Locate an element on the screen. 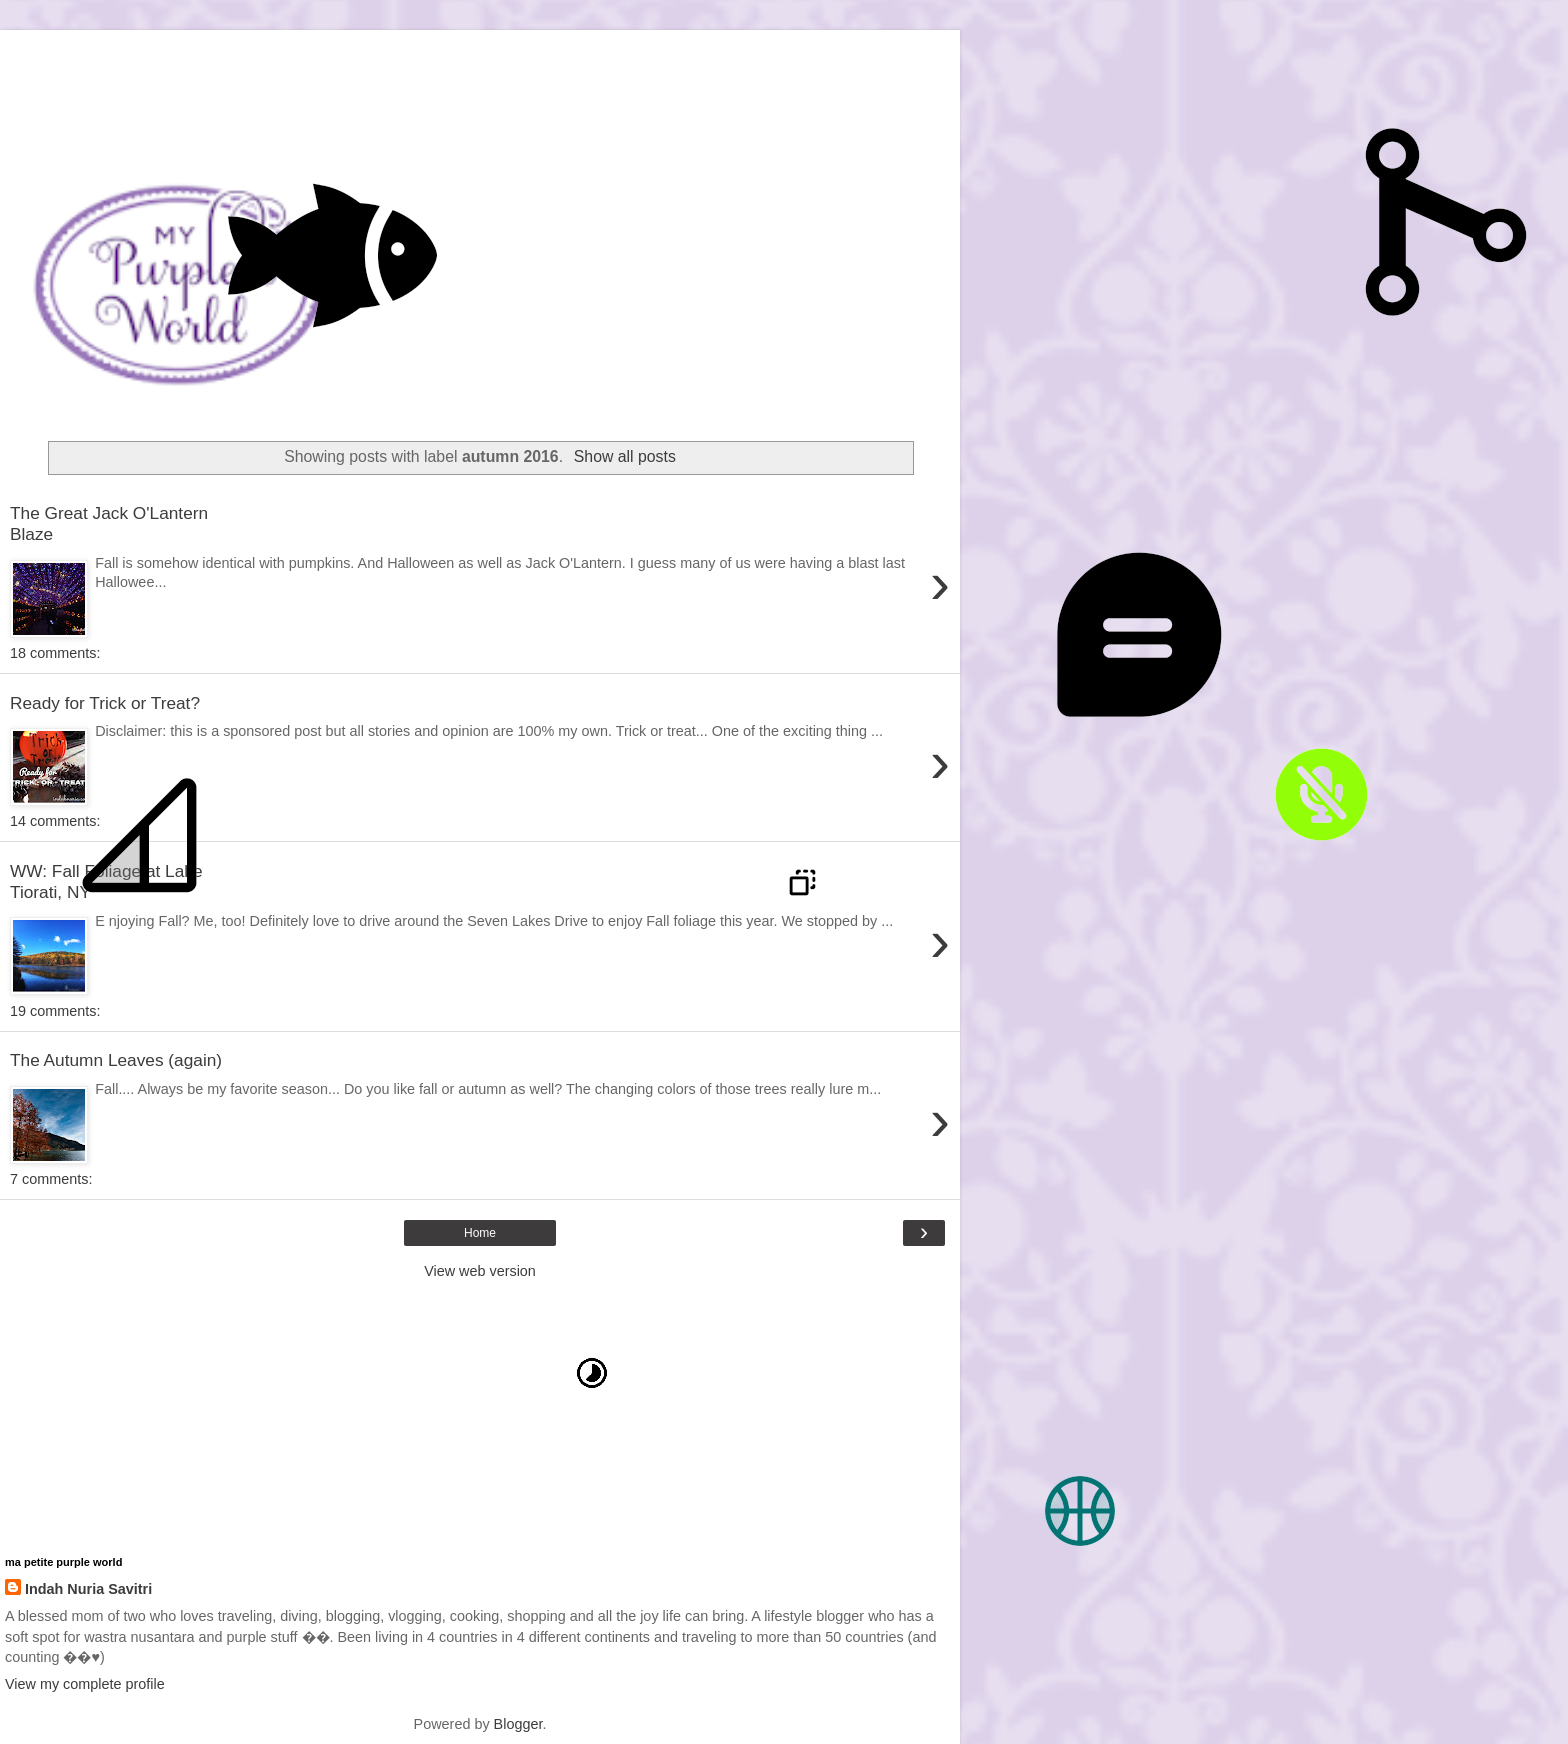 This screenshot has height=1744, width=1568. indicates medium cellular signal strength is located at coordinates (149, 840).